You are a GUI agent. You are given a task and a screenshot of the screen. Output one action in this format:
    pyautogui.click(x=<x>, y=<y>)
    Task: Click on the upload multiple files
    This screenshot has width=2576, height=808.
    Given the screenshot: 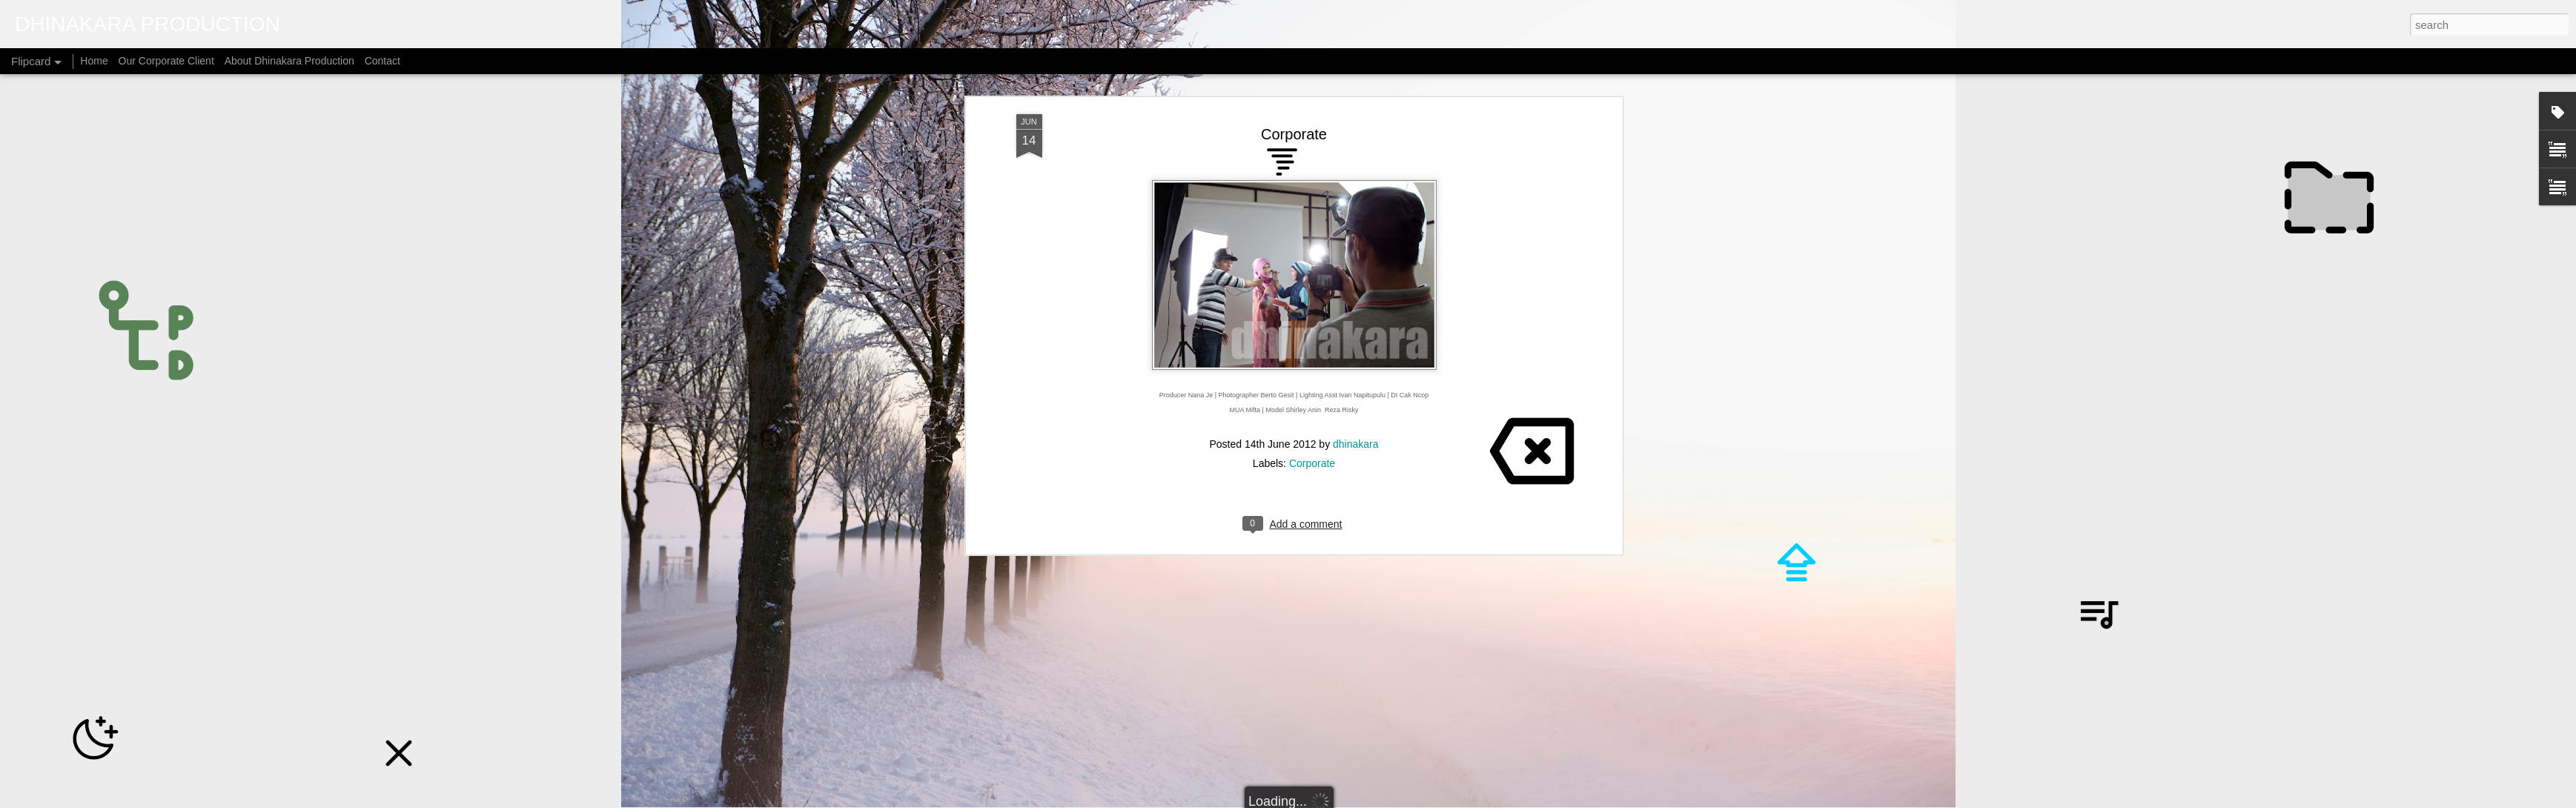 What is the action you would take?
    pyautogui.click(x=1796, y=563)
    